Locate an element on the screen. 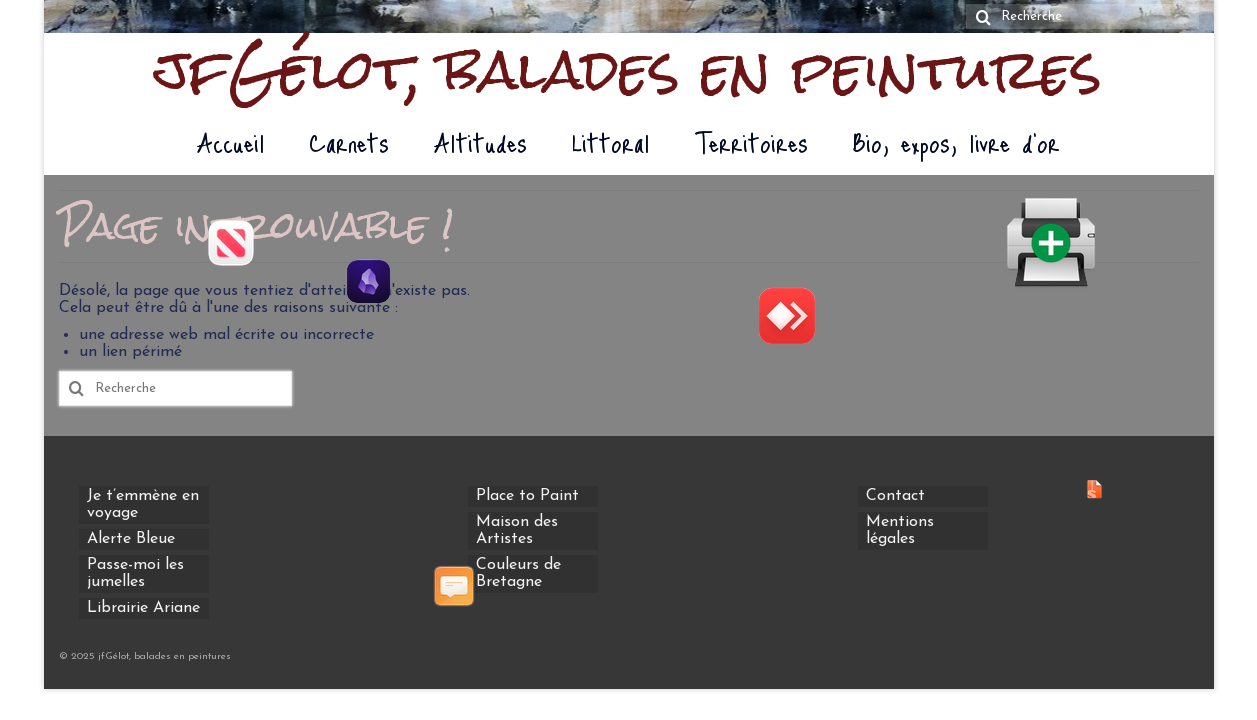 The height and width of the screenshot is (720, 1257). open chatty messaging app is located at coordinates (454, 586).